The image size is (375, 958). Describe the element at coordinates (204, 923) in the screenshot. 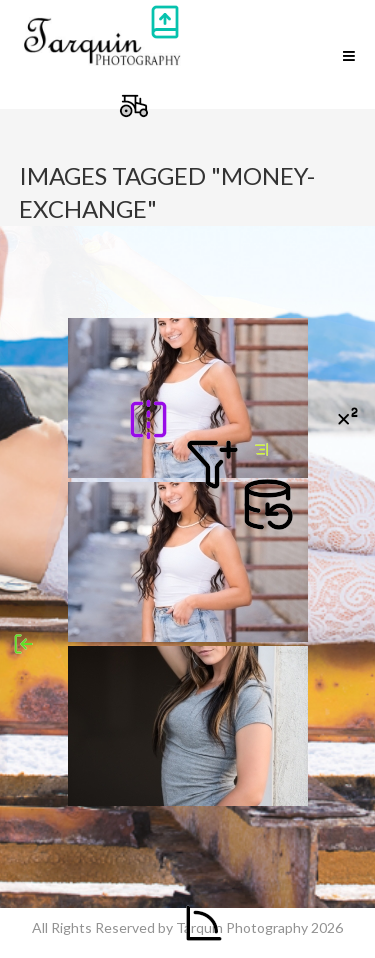

I see `view production possibility frontier chart` at that location.